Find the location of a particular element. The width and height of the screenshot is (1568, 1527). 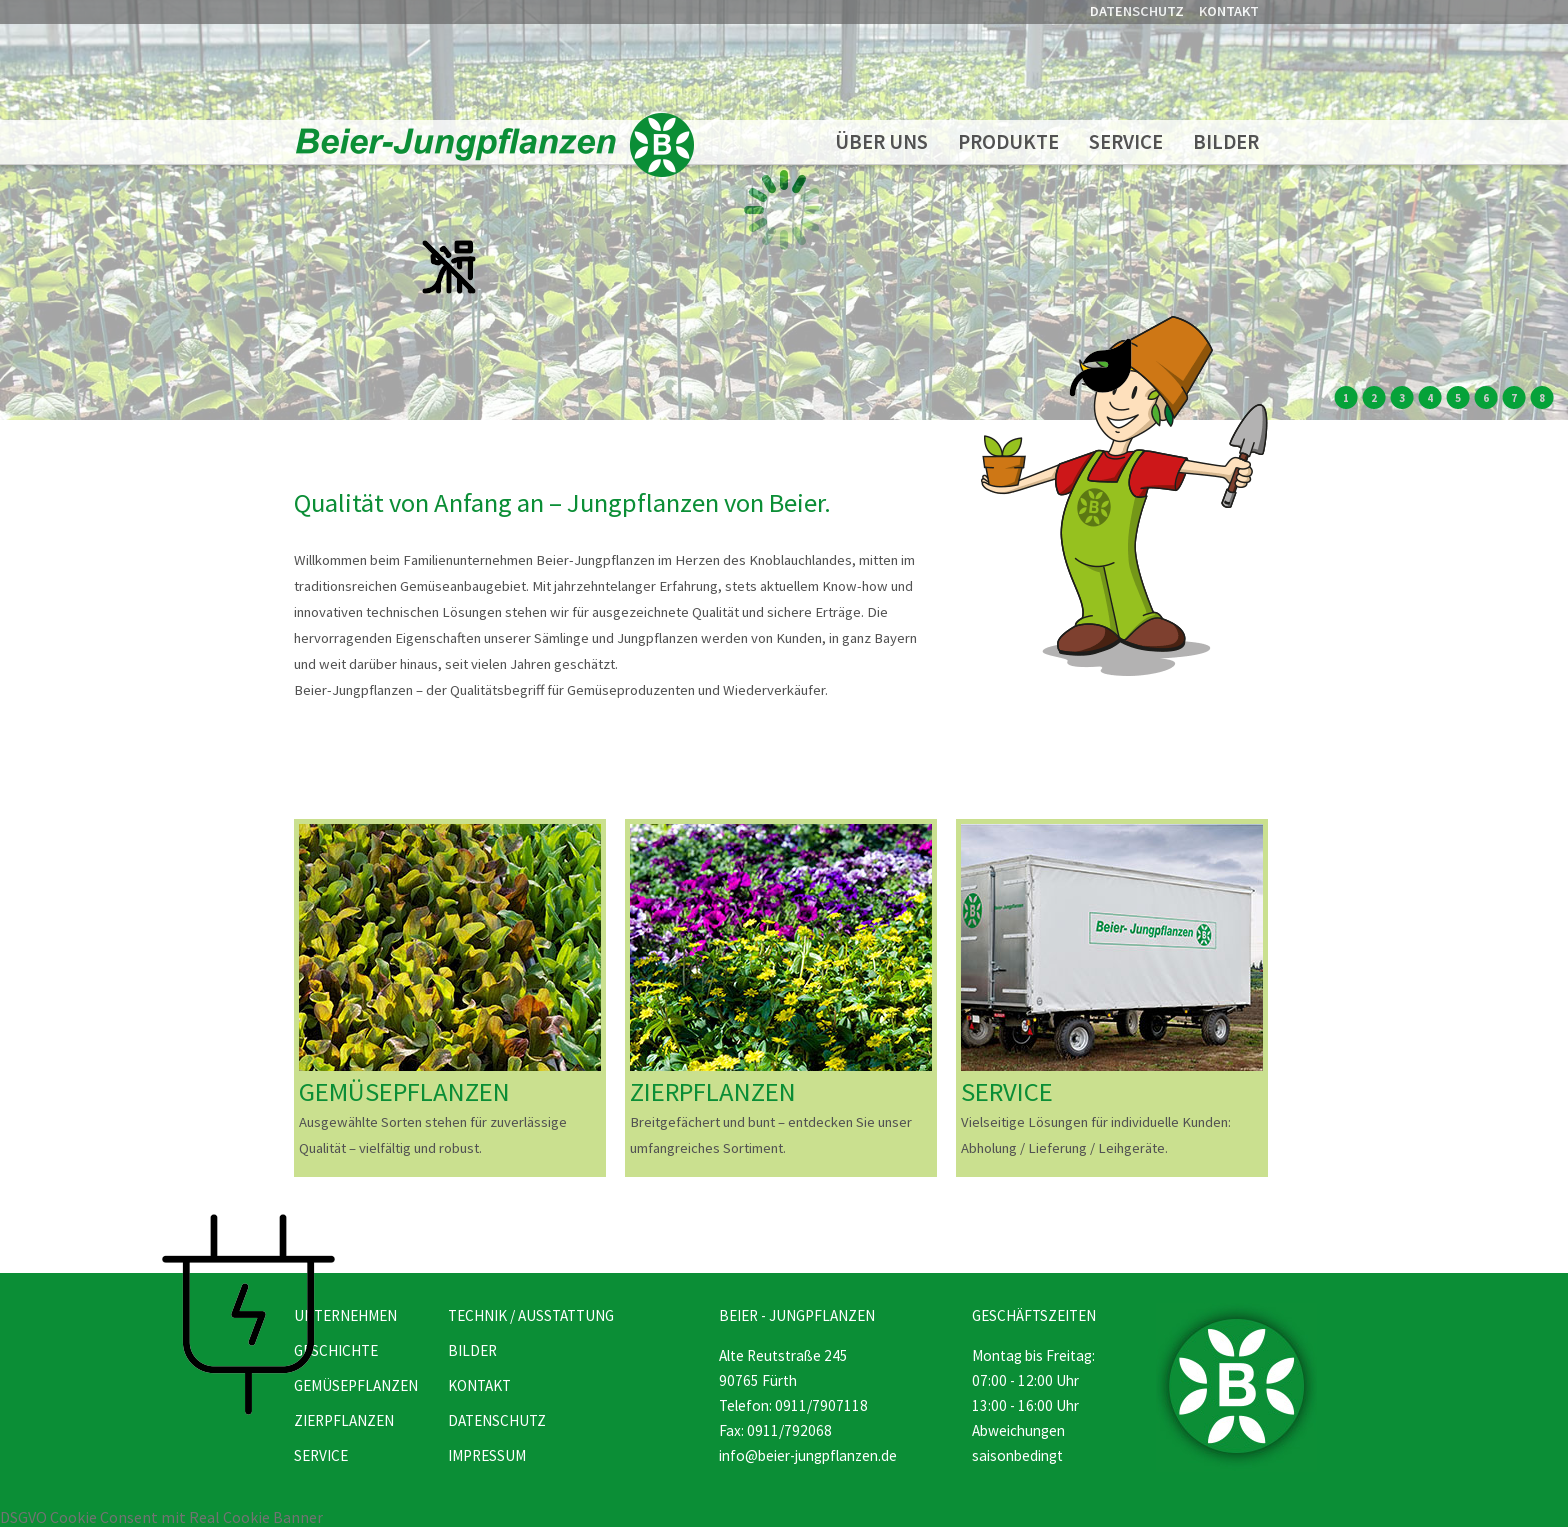

rollercoaster ride unavailable or closed is located at coordinates (449, 267).